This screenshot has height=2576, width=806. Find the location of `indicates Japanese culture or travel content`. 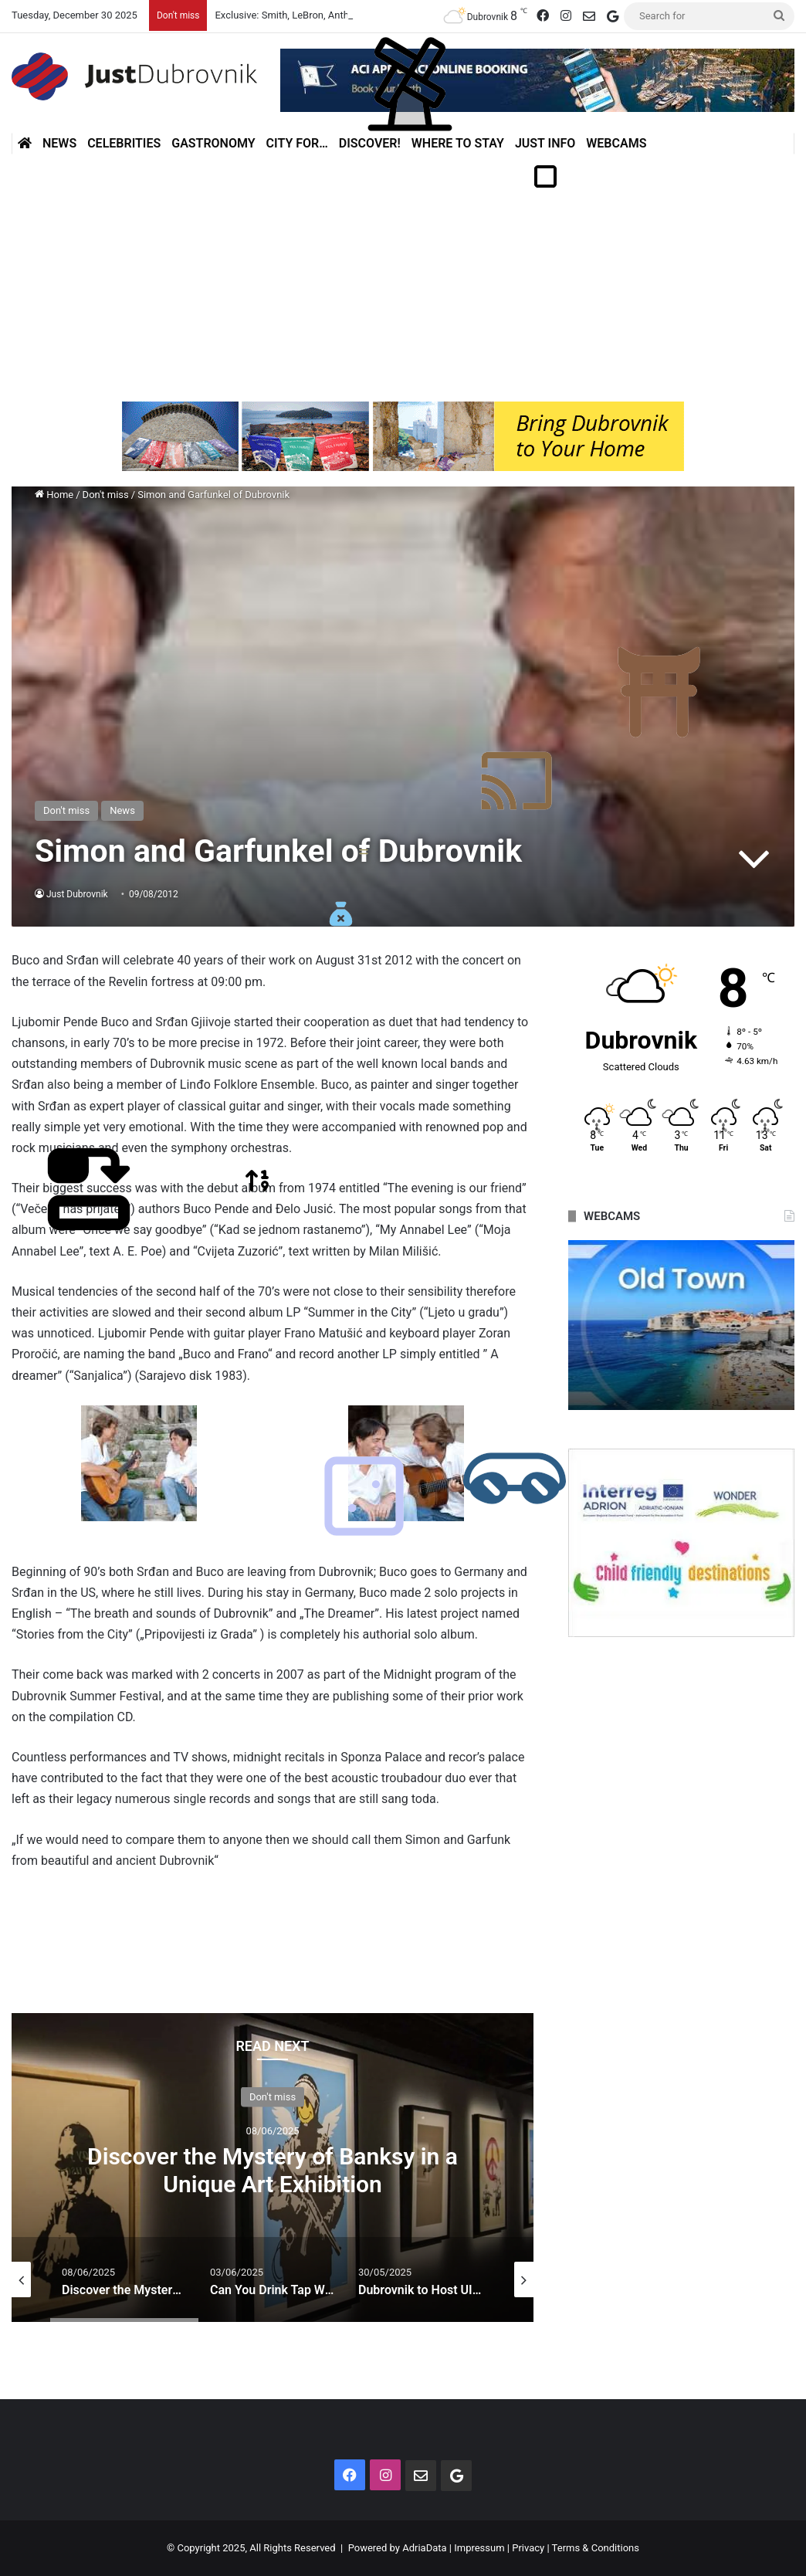

indicates Japanese culture or travel content is located at coordinates (659, 690).